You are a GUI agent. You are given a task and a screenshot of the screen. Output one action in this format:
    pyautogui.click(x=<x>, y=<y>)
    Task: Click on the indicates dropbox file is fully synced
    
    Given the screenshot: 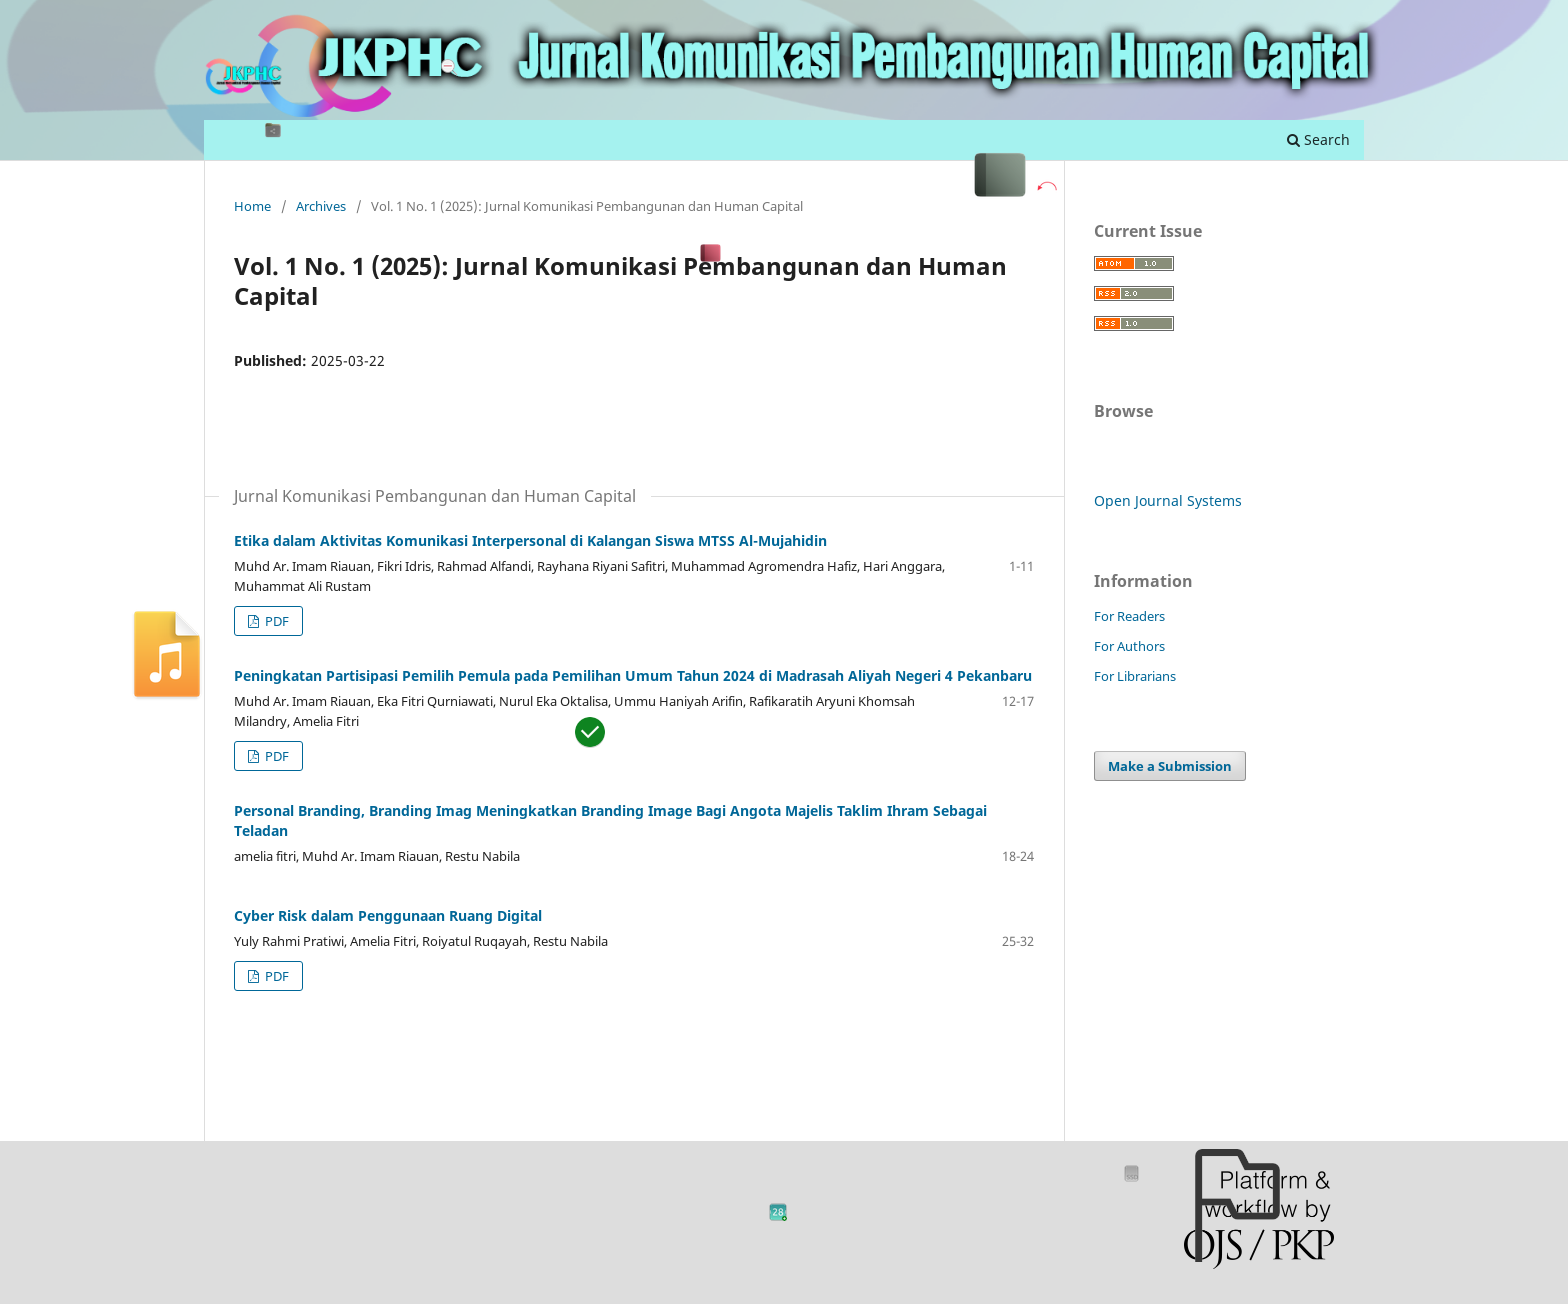 What is the action you would take?
    pyautogui.click(x=590, y=732)
    